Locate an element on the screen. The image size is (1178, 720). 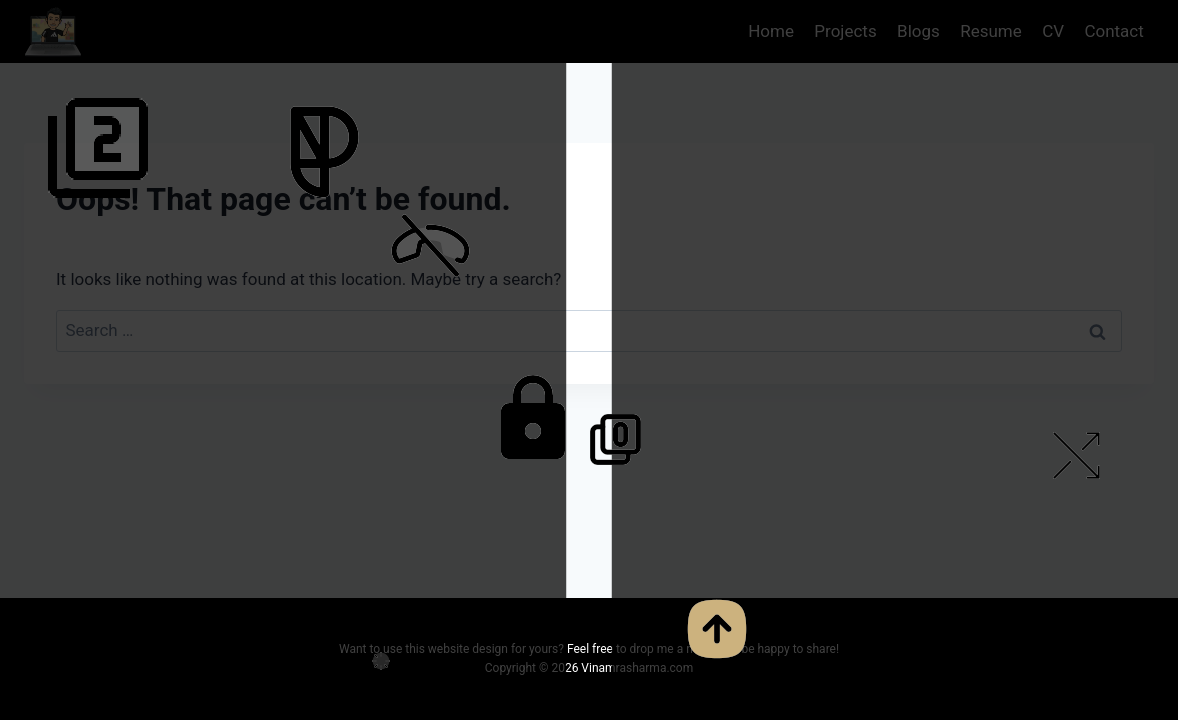
shuffle or randomize playback order is located at coordinates (1076, 455).